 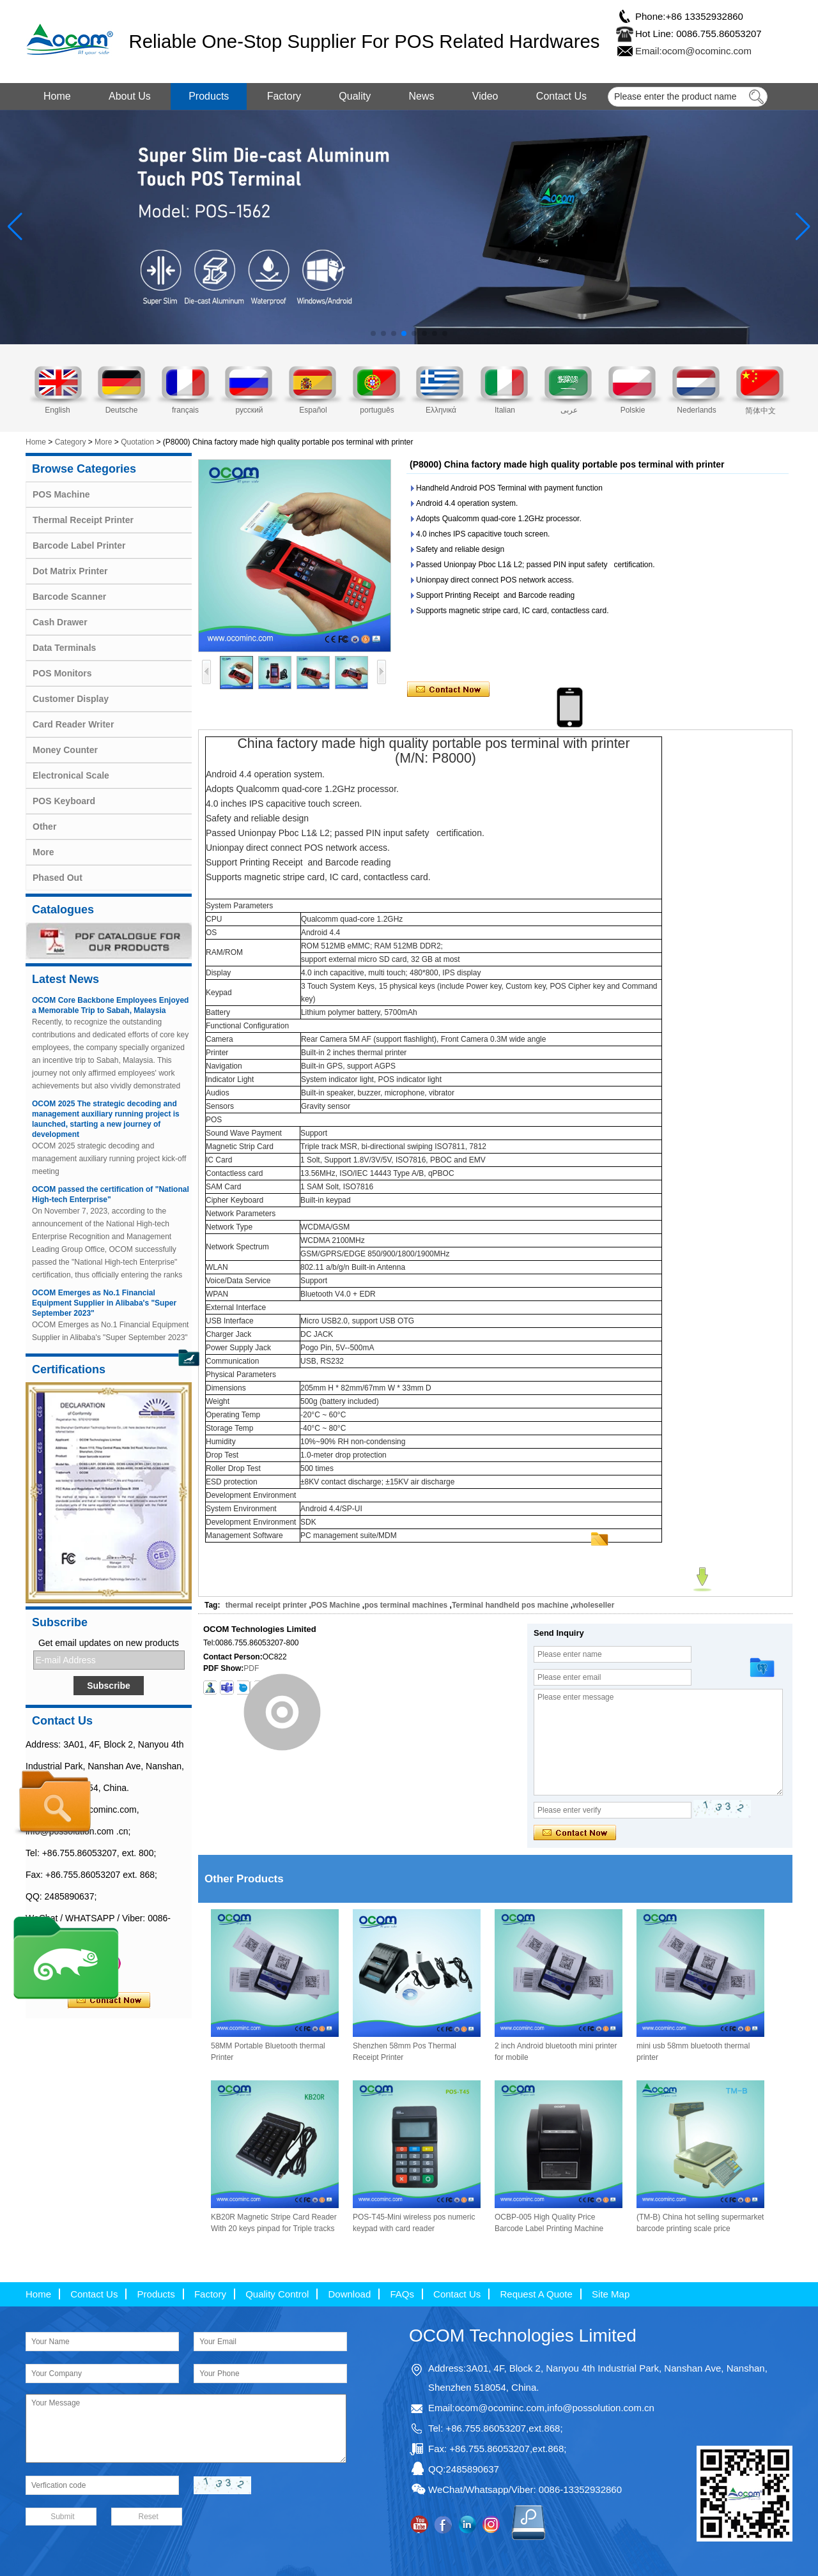 What do you see at coordinates (702, 1577) in the screenshot?
I see `save the current file` at bounding box center [702, 1577].